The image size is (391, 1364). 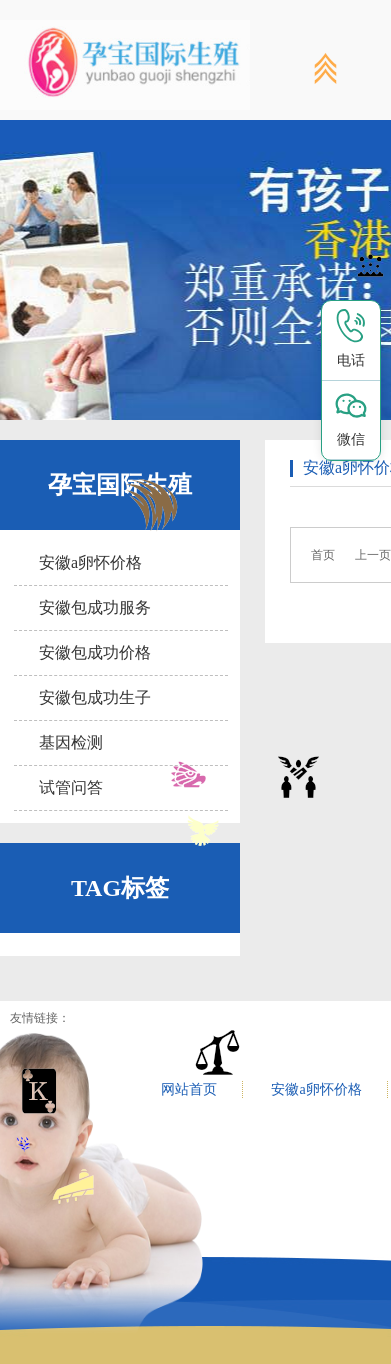 What do you see at coordinates (151, 504) in the screenshot?
I see `indicates a wound or injury status effect` at bounding box center [151, 504].